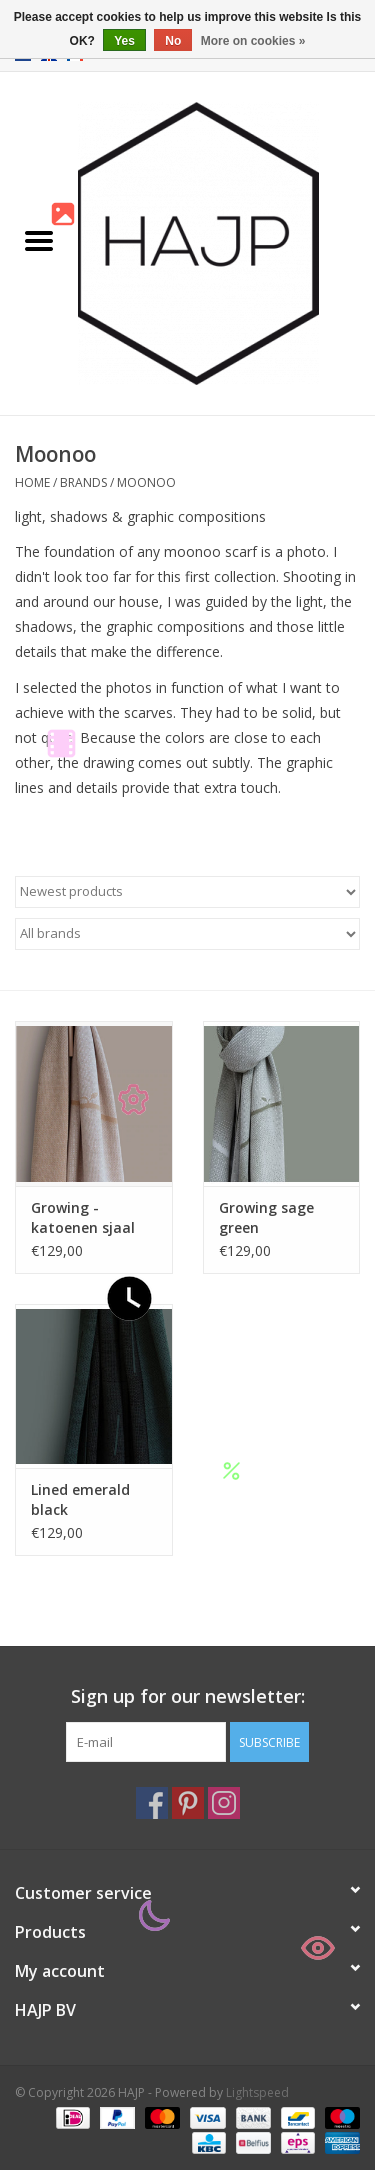  What do you see at coordinates (61, 743) in the screenshot?
I see `access video or movie content` at bounding box center [61, 743].